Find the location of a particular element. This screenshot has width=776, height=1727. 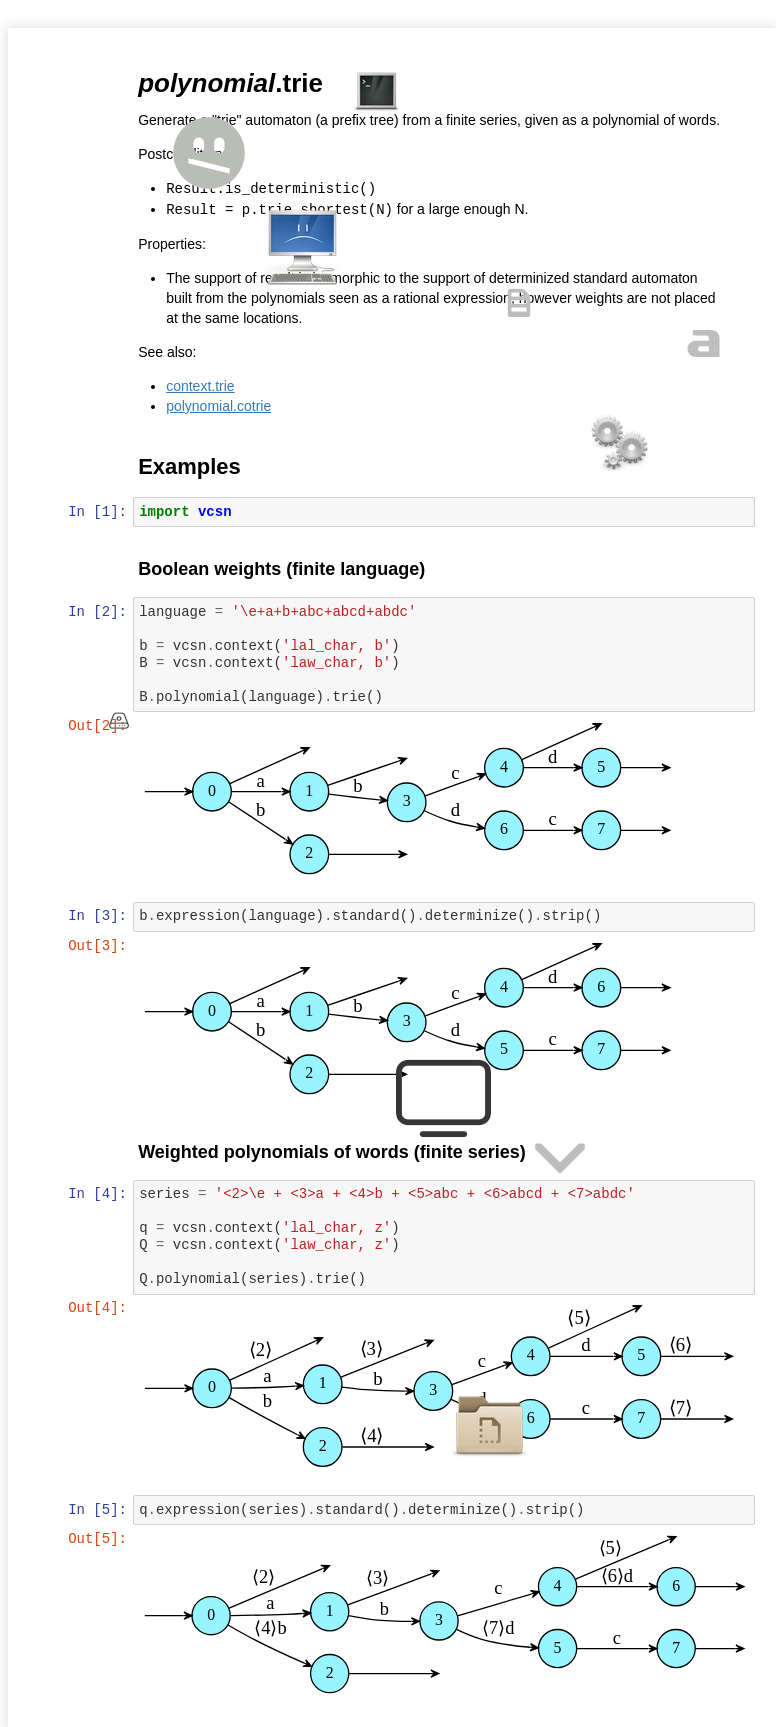

apply bold formatting to selected text is located at coordinates (703, 343).